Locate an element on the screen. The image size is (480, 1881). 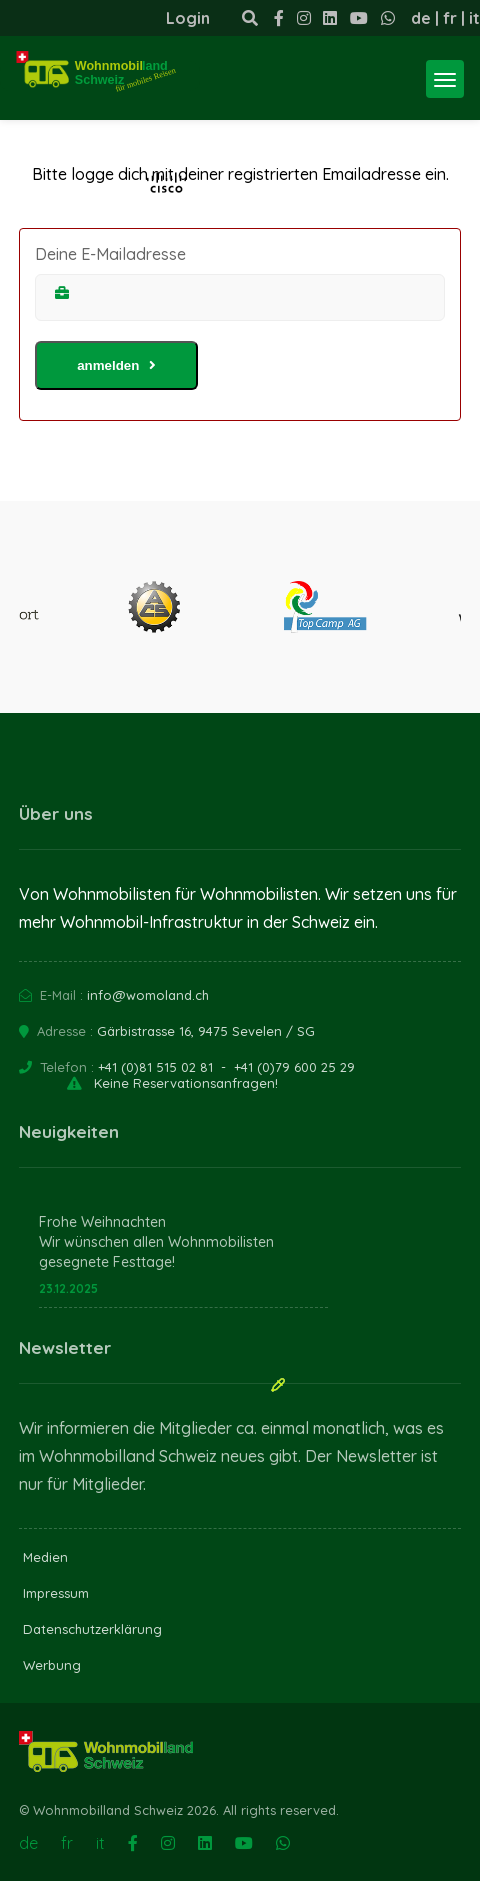
Cisco company logo is located at coordinates (166, 182).